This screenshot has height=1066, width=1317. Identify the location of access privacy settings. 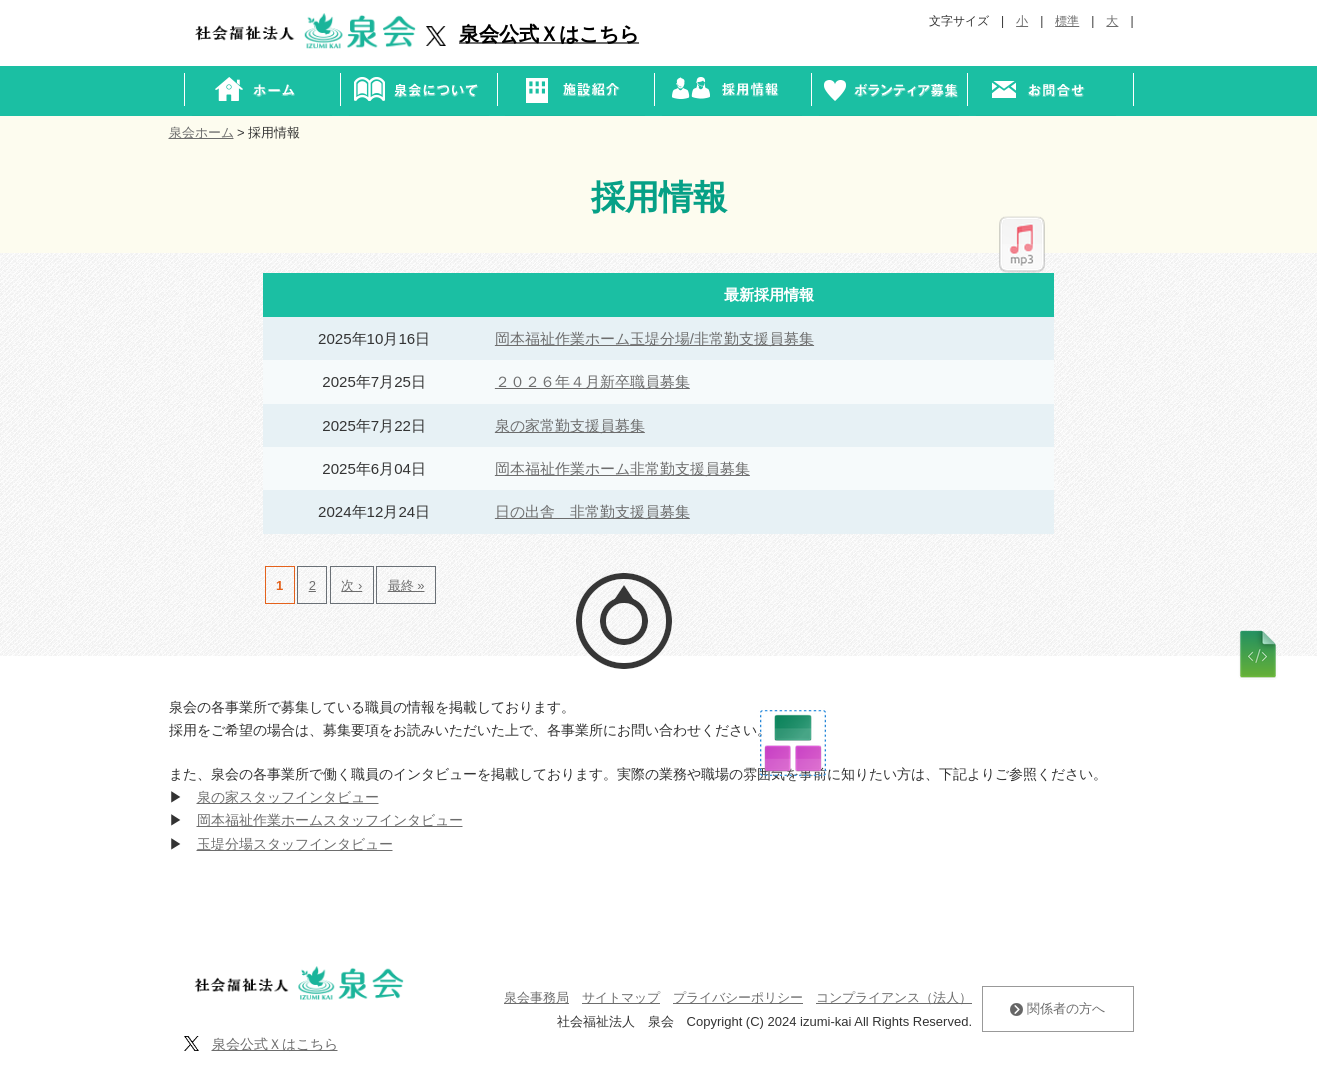
(624, 621).